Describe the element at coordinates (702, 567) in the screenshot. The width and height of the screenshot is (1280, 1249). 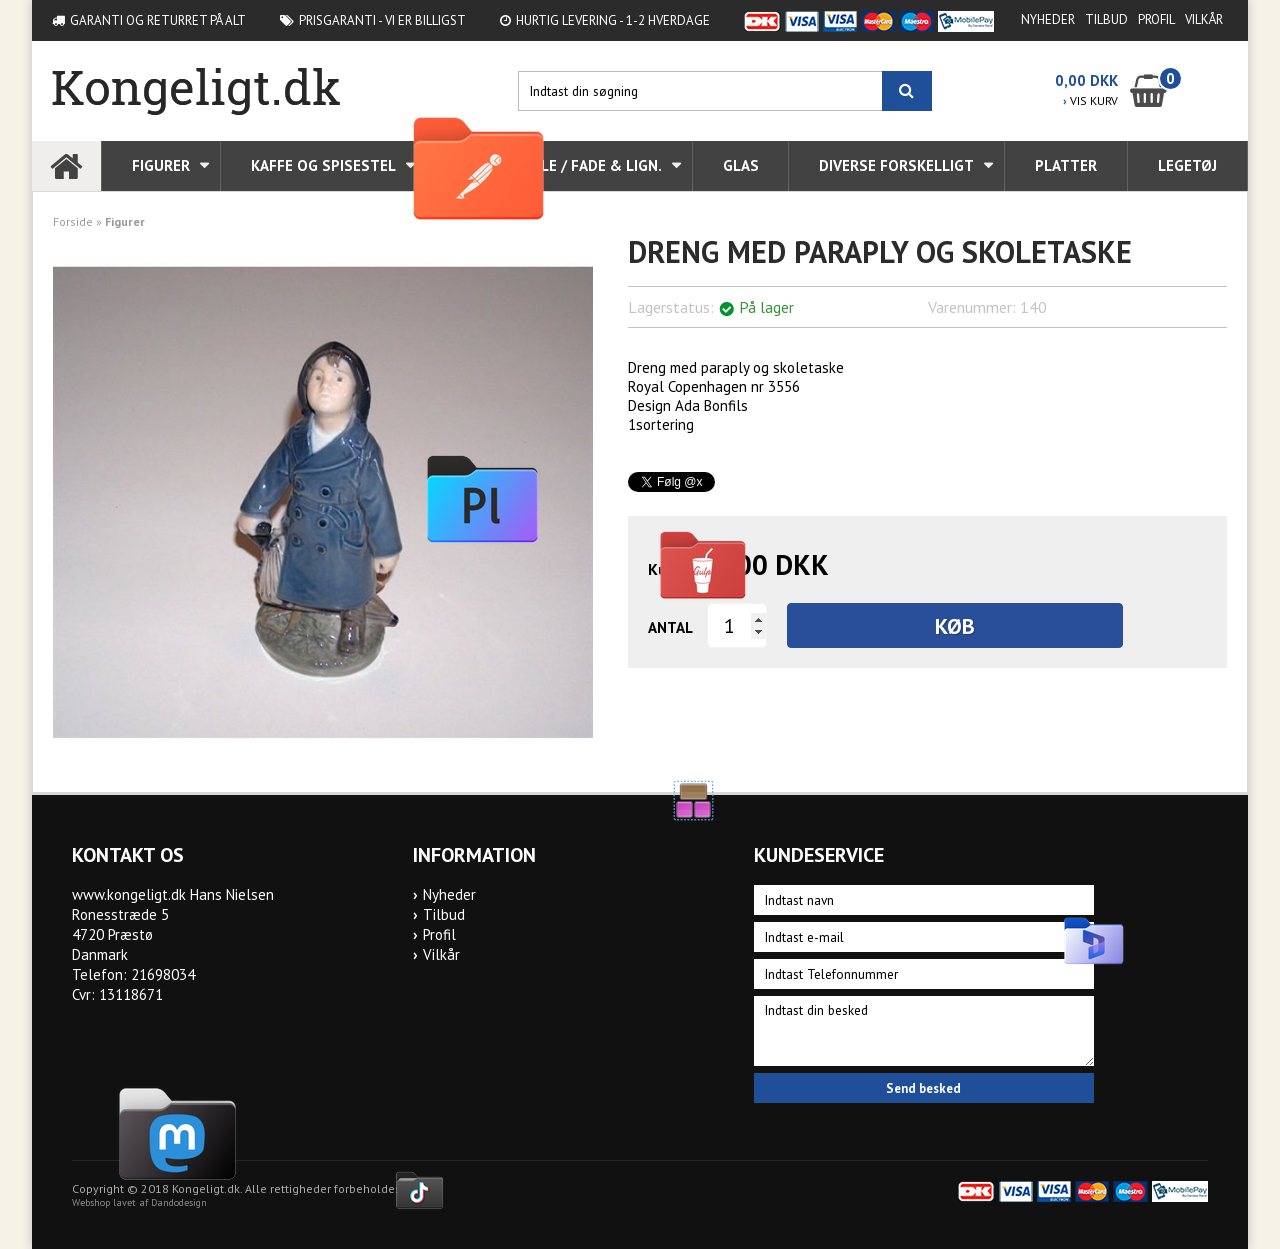
I see `open gulp project folder` at that location.